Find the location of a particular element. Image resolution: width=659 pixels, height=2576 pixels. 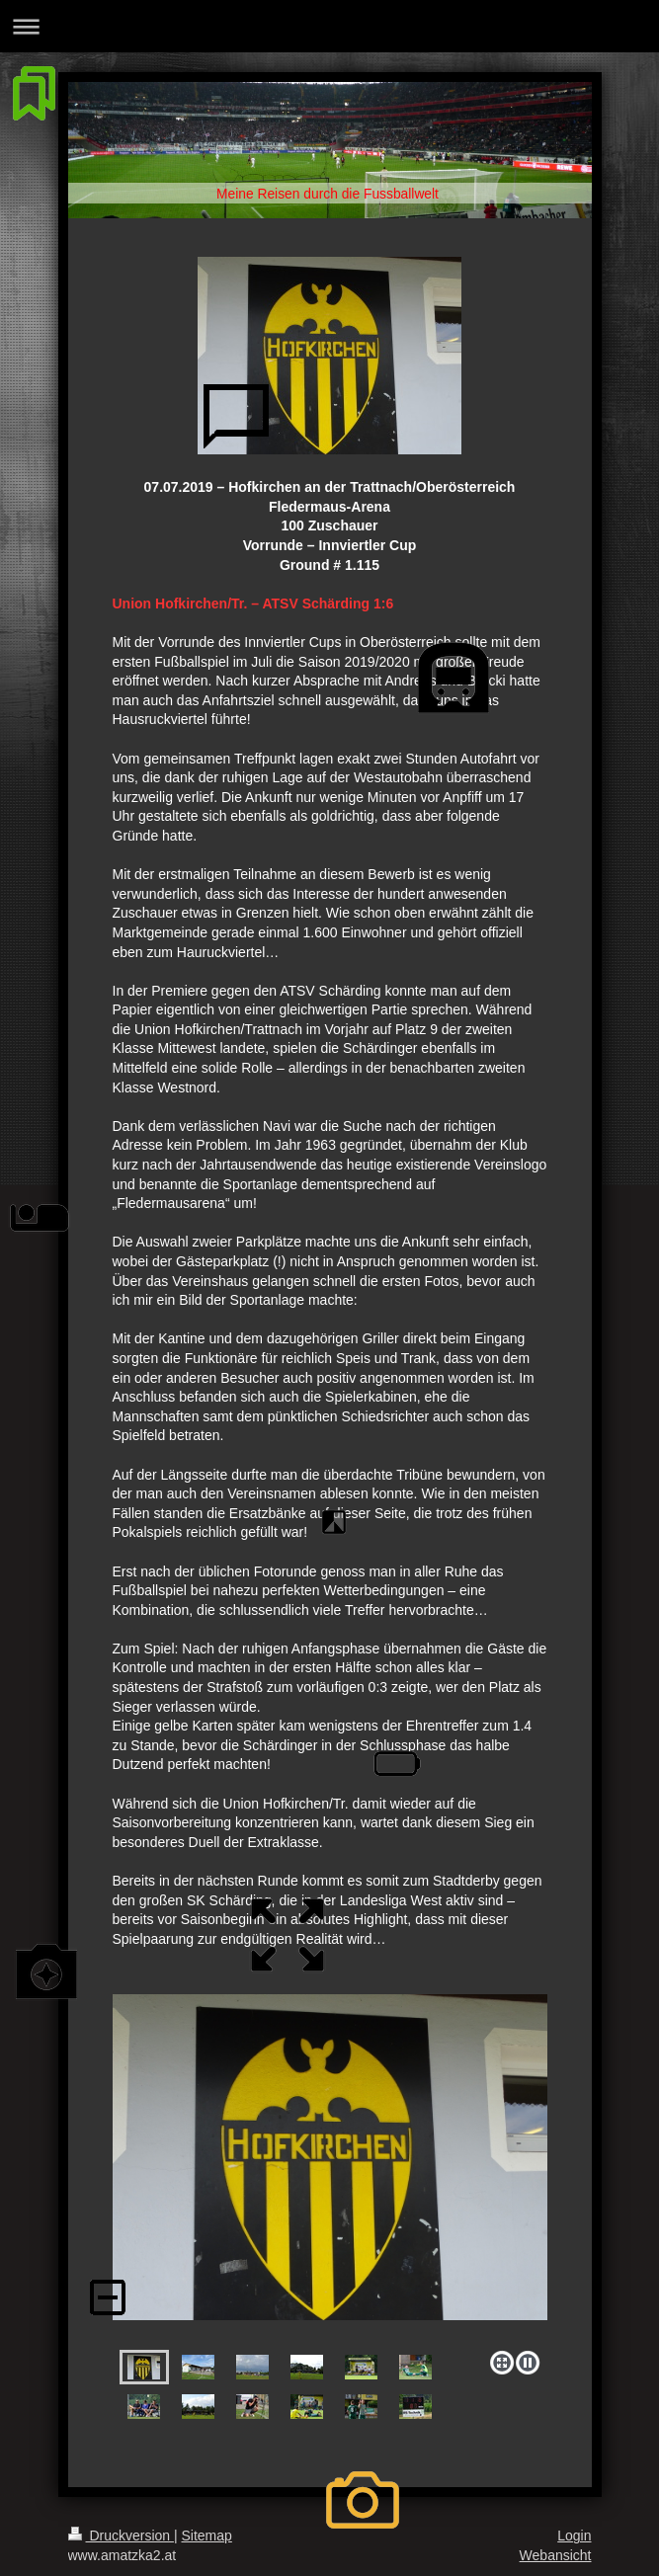

view all saved bookmarks is located at coordinates (34, 93).